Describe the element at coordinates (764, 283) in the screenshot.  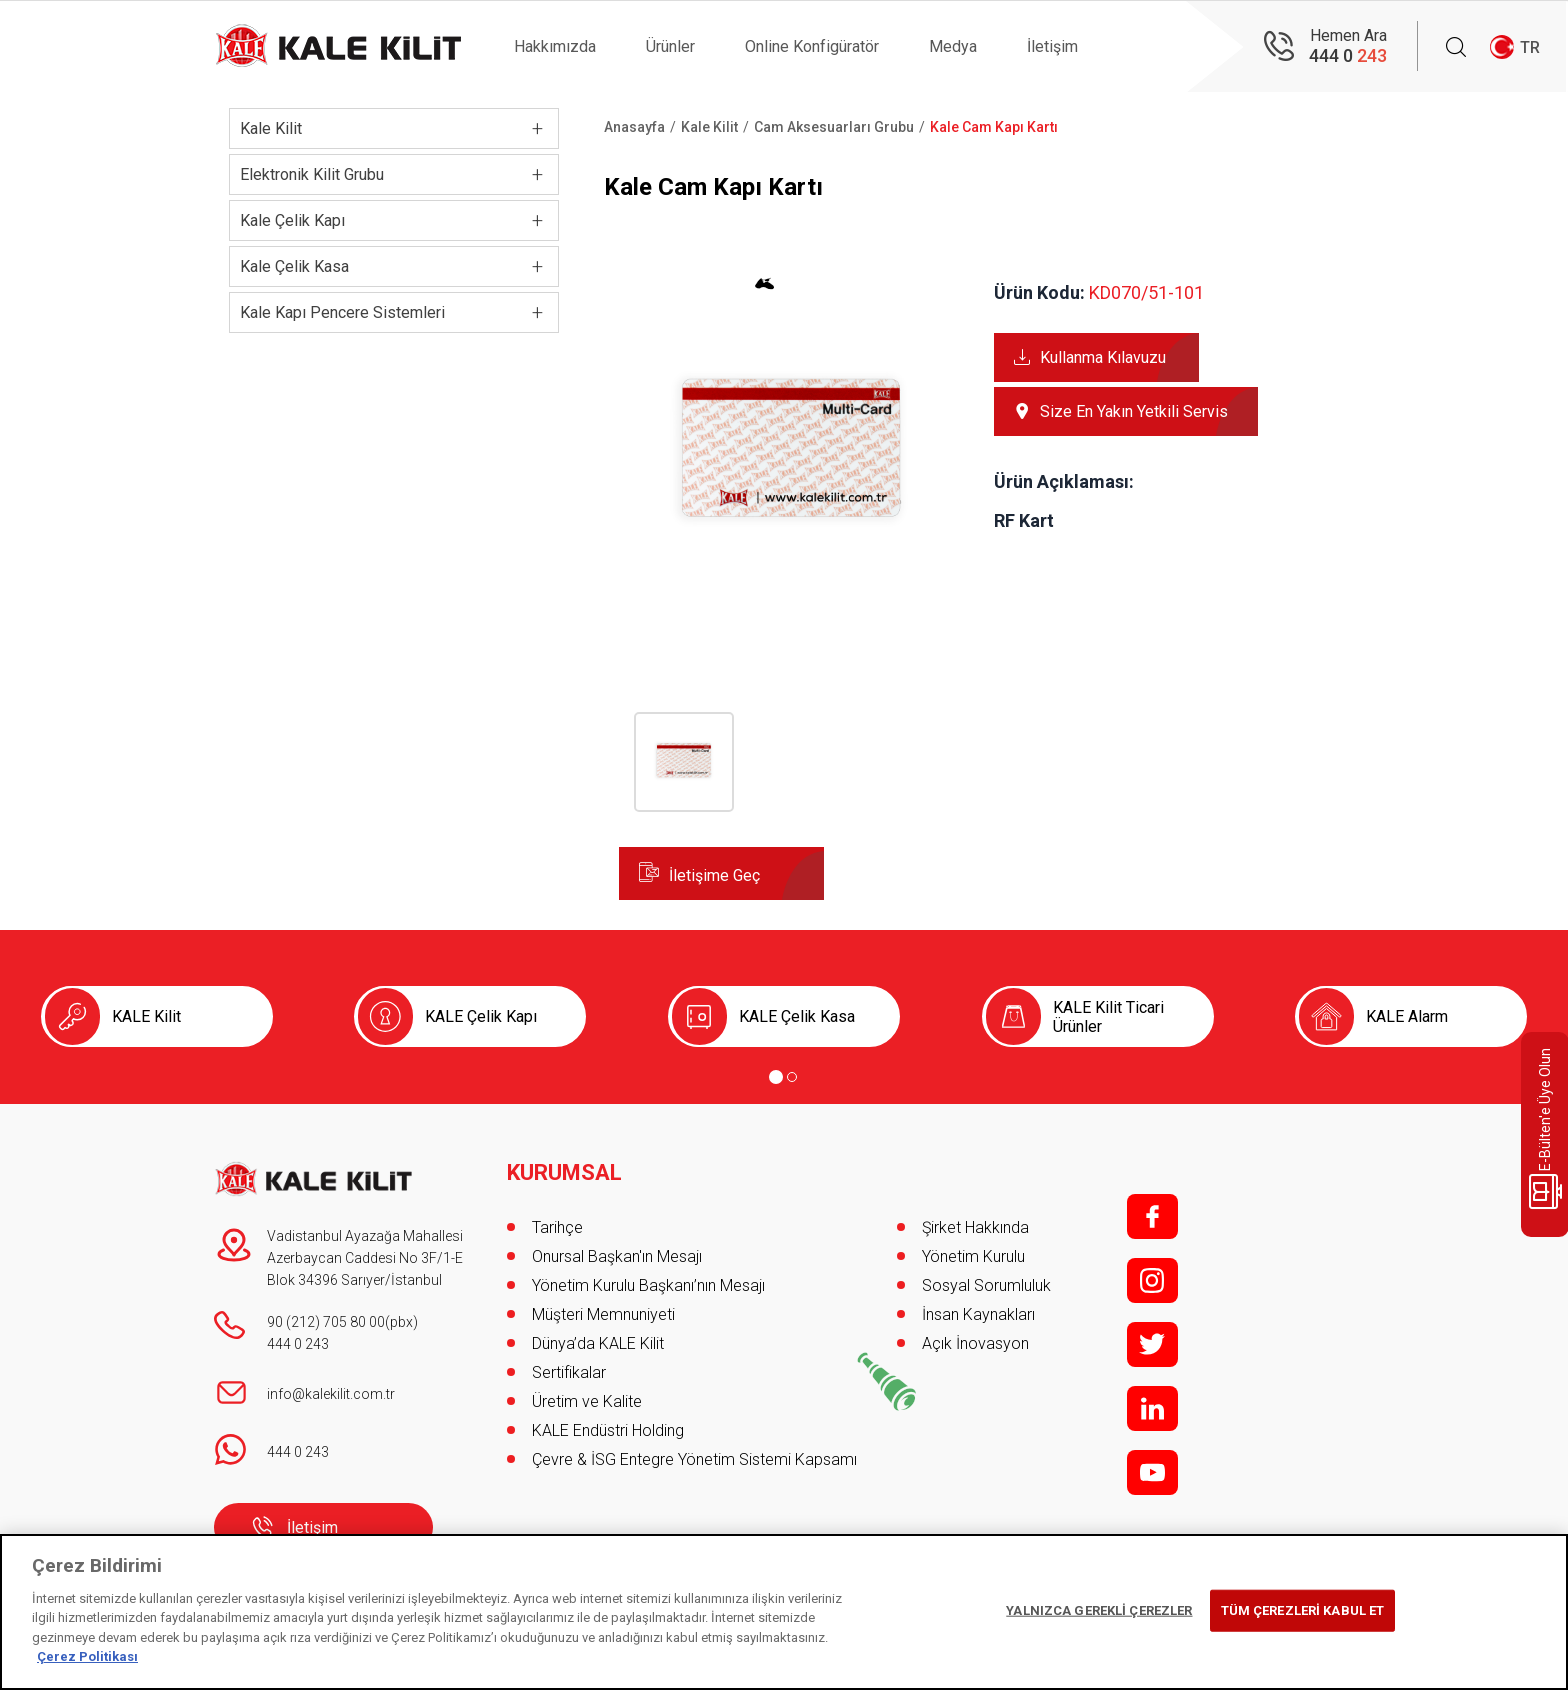
I see `view black sea region on map` at that location.